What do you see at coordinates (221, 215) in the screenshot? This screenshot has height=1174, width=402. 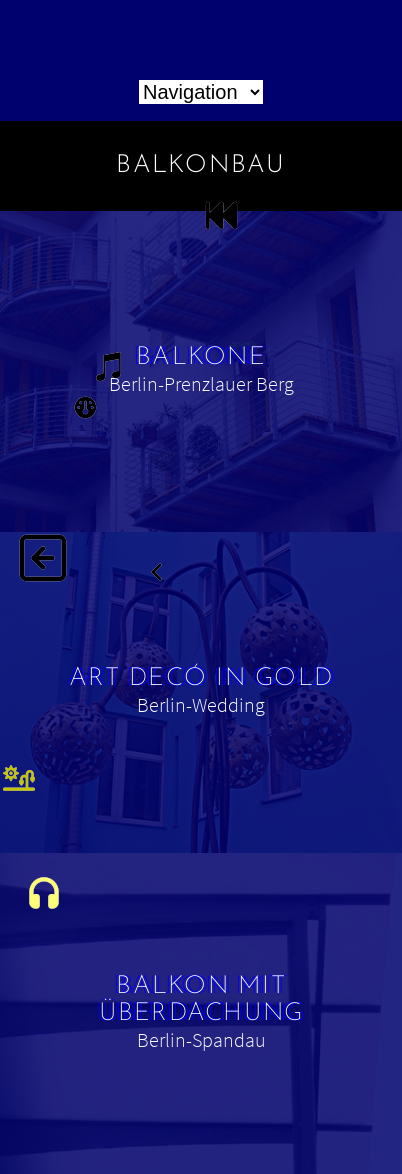 I see `skip to previous track` at bounding box center [221, 215].